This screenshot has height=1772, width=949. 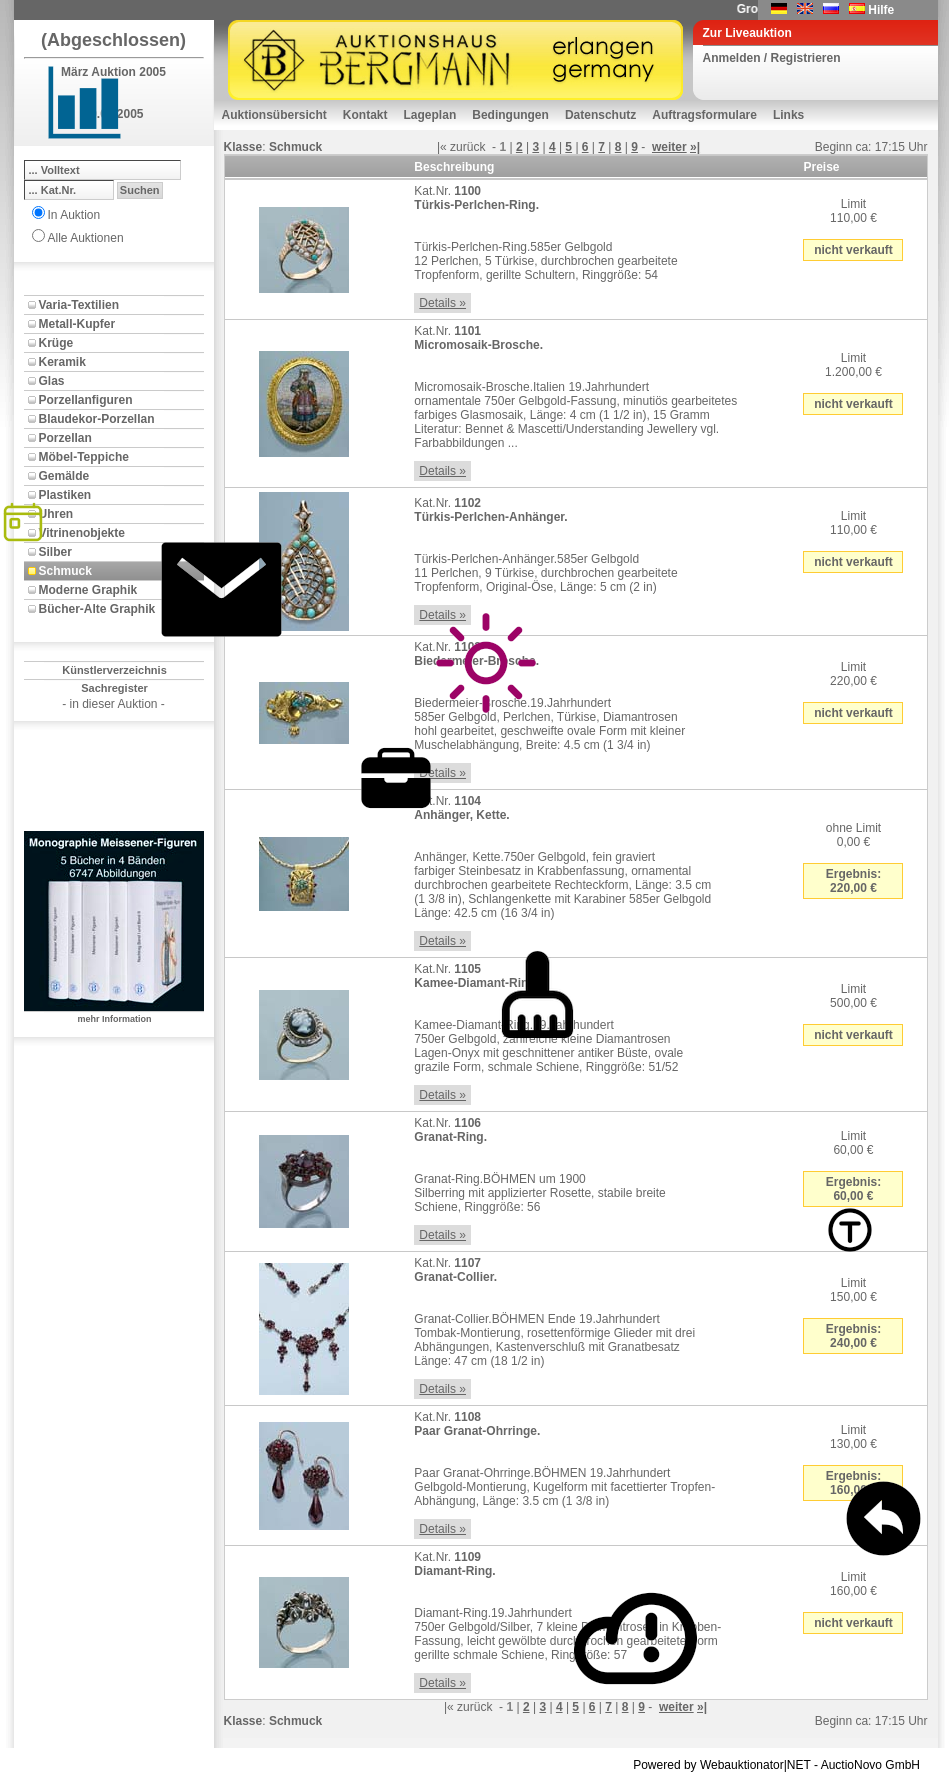 I want to click on view today's date or events, so click(x=23, y=522).